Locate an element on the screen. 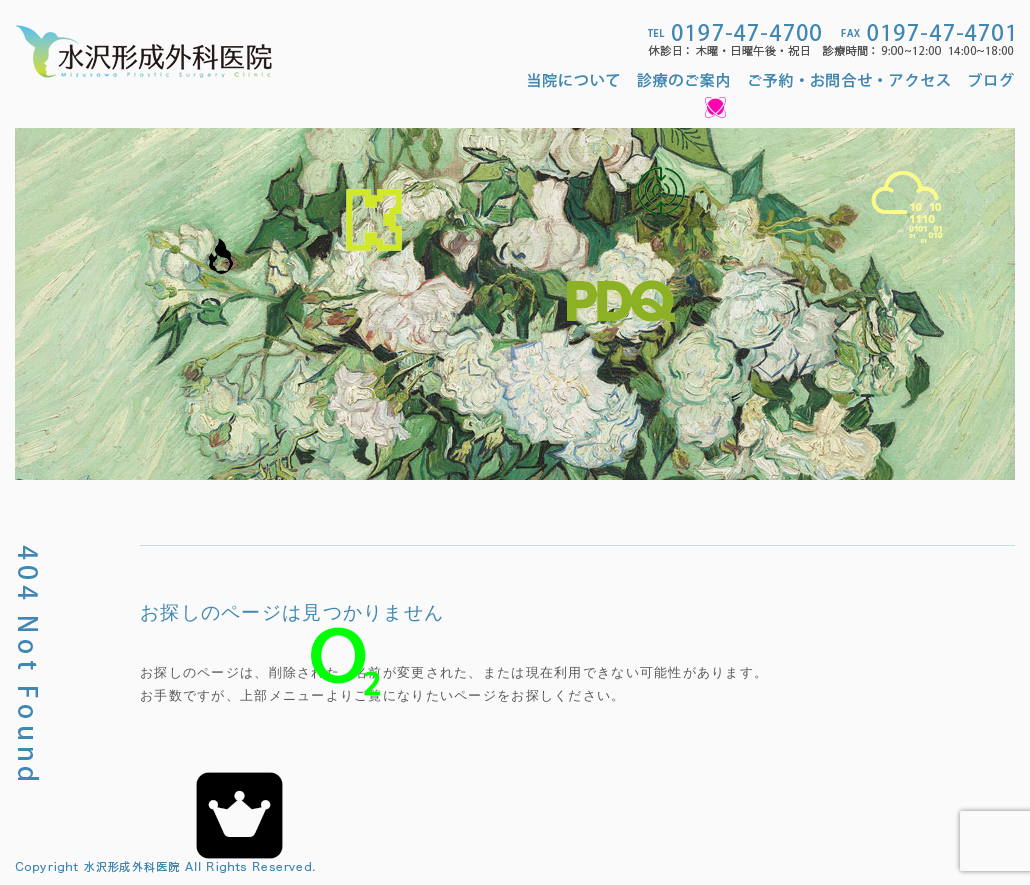 Image resolution: width=1030 pixels, height=885 pixels. open kick streaming platform is located at coordinates (374, 220).